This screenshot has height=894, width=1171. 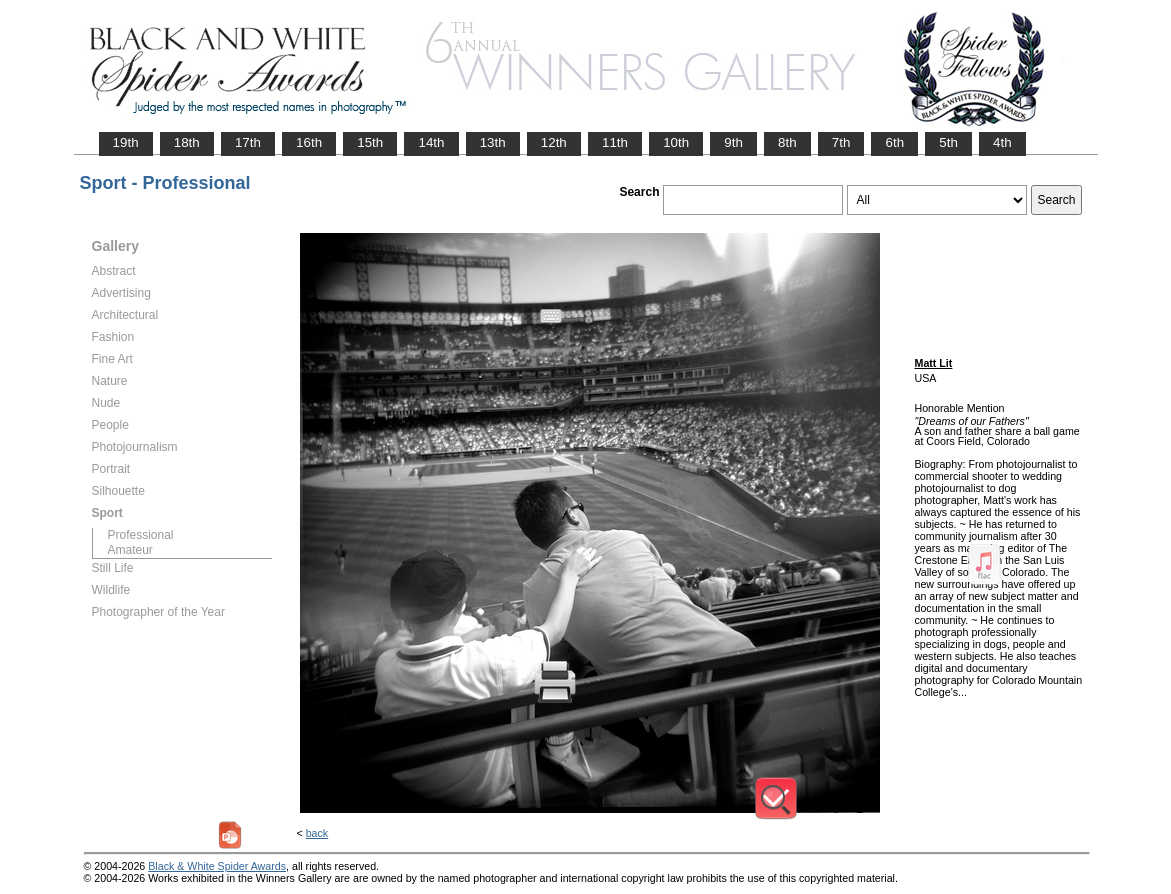 What do you see at coordinates (984, 564) in the screenshot?
I see `a FLAC audio file` at bounding box center [984, 564].